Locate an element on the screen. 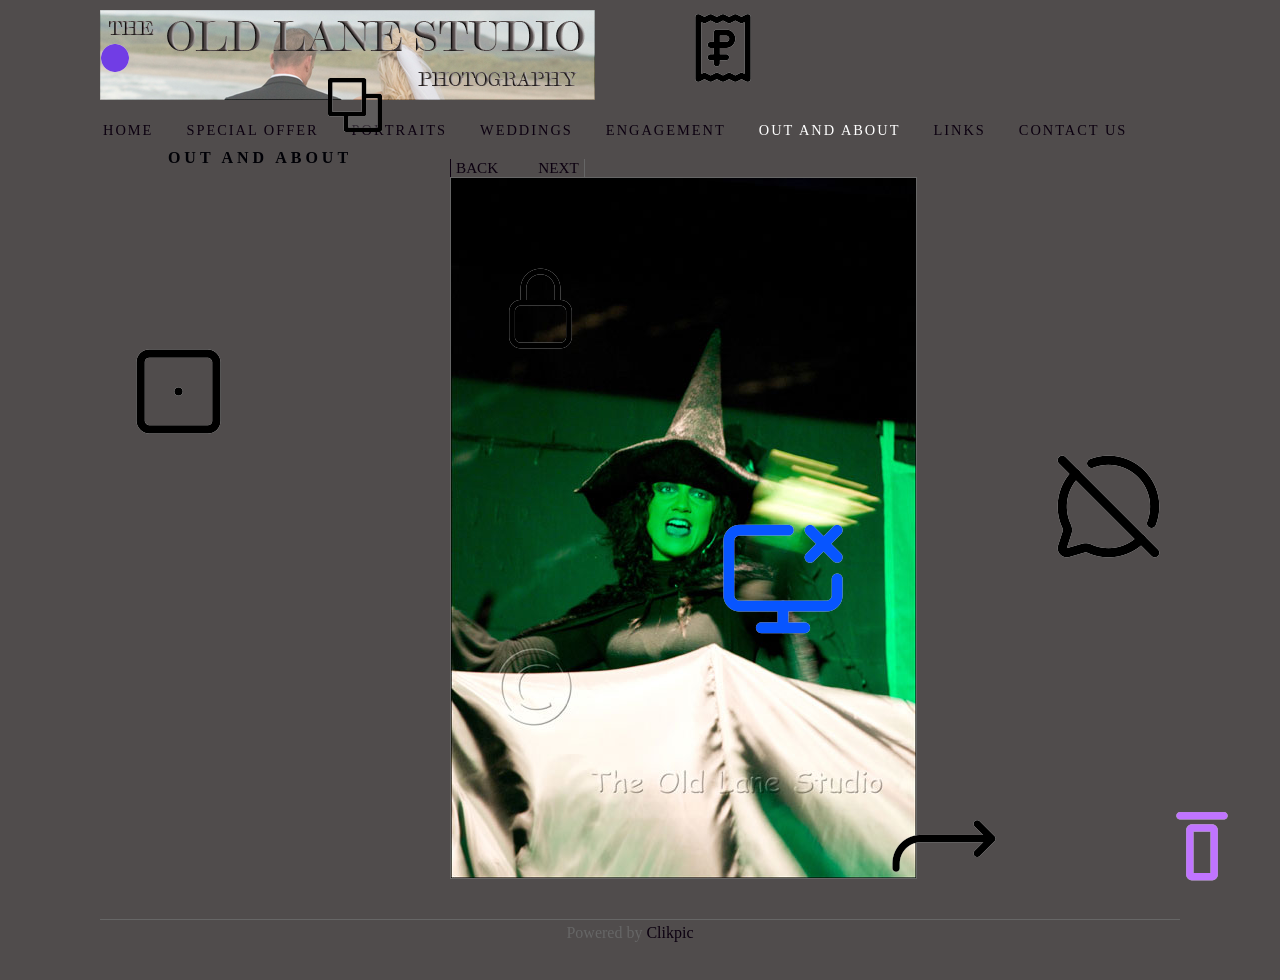  indicates an unread notification or new item is located at coordinates (115, 58).